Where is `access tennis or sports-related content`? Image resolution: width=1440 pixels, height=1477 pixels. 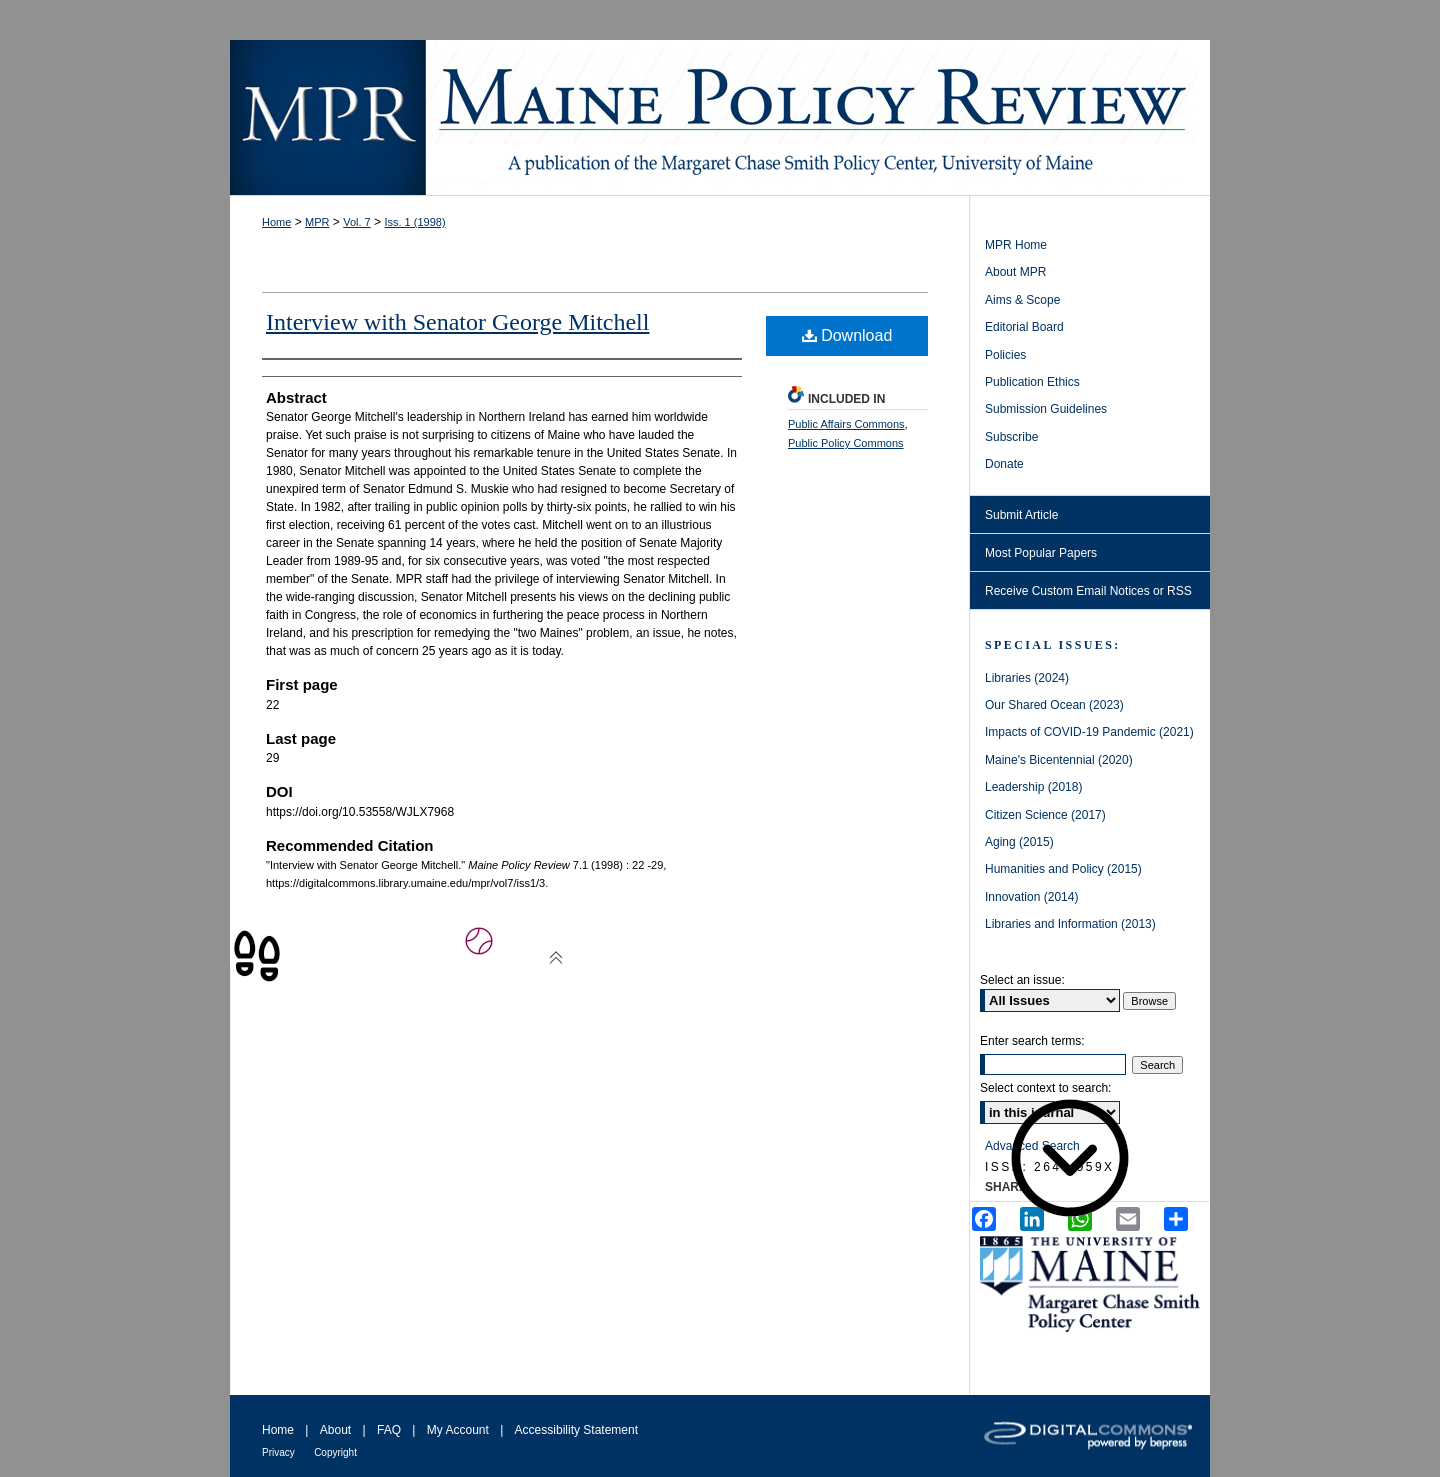 access tennis or sports-related content is located at coordinates (479, 941).